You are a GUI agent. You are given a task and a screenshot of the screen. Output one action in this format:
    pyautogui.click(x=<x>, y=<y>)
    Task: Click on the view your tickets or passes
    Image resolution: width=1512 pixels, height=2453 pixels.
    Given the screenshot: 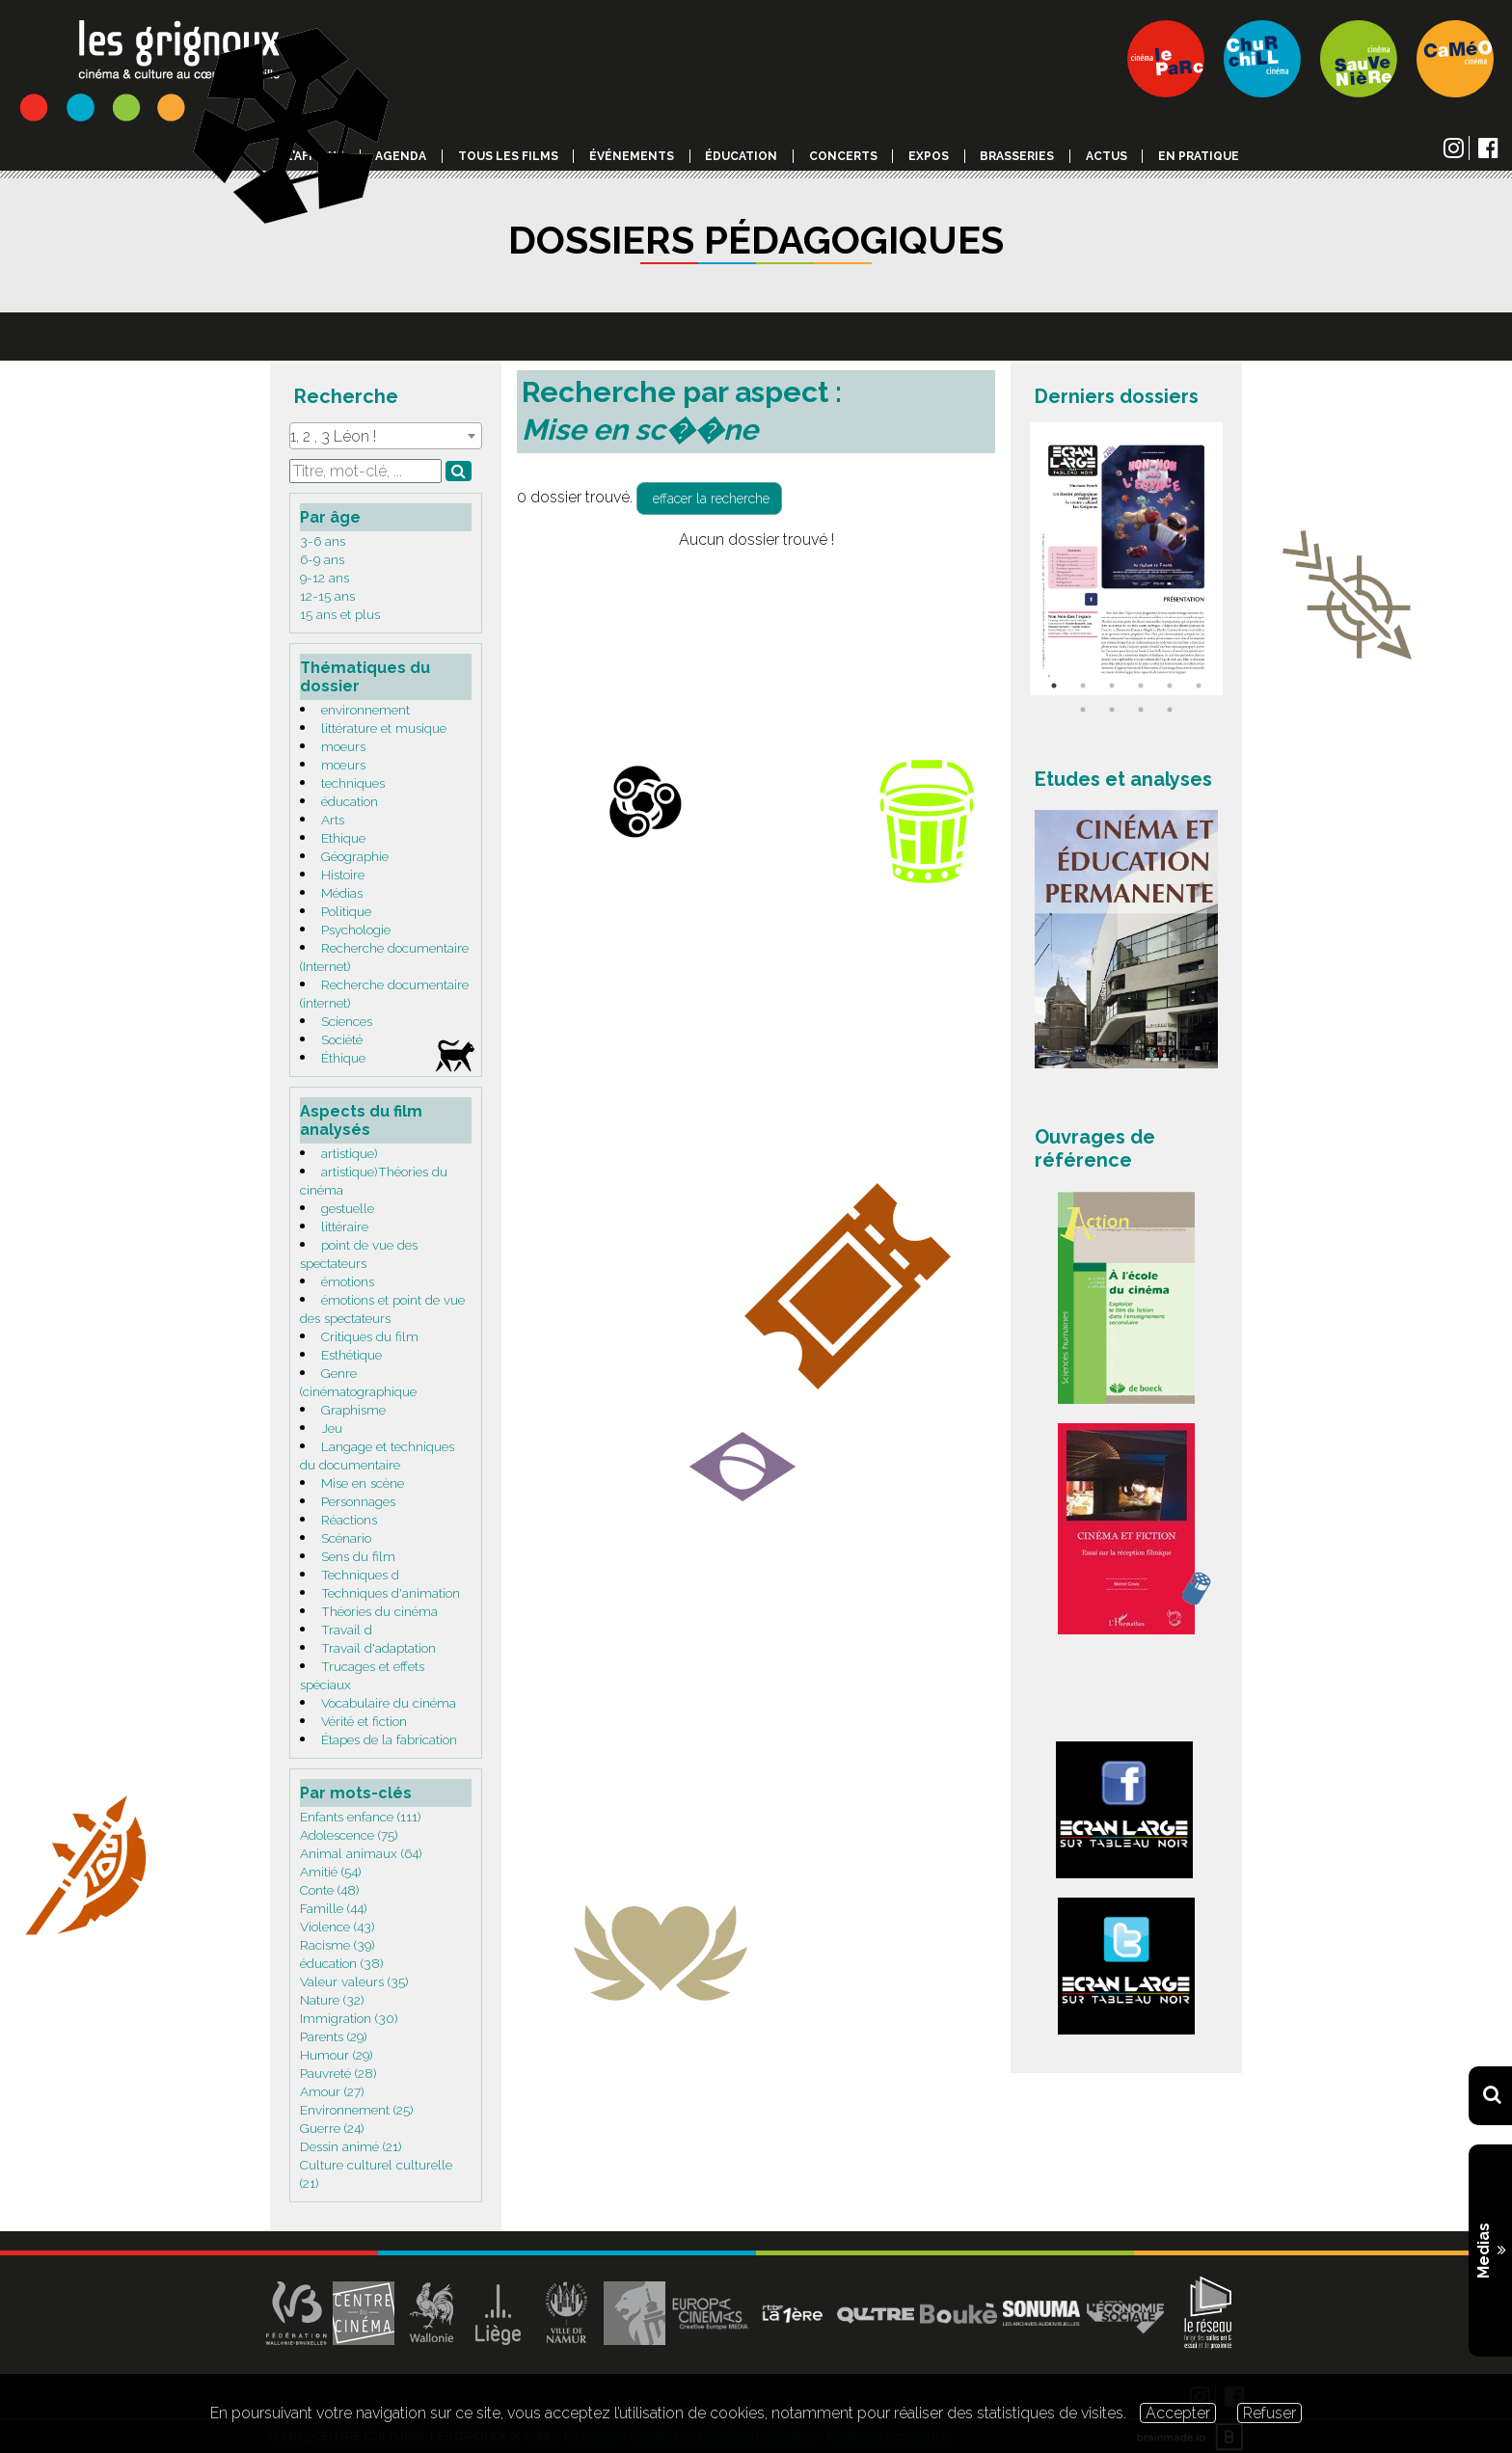 What is the action you would take?
    pyautogui.click(x=848, y=1286)
    